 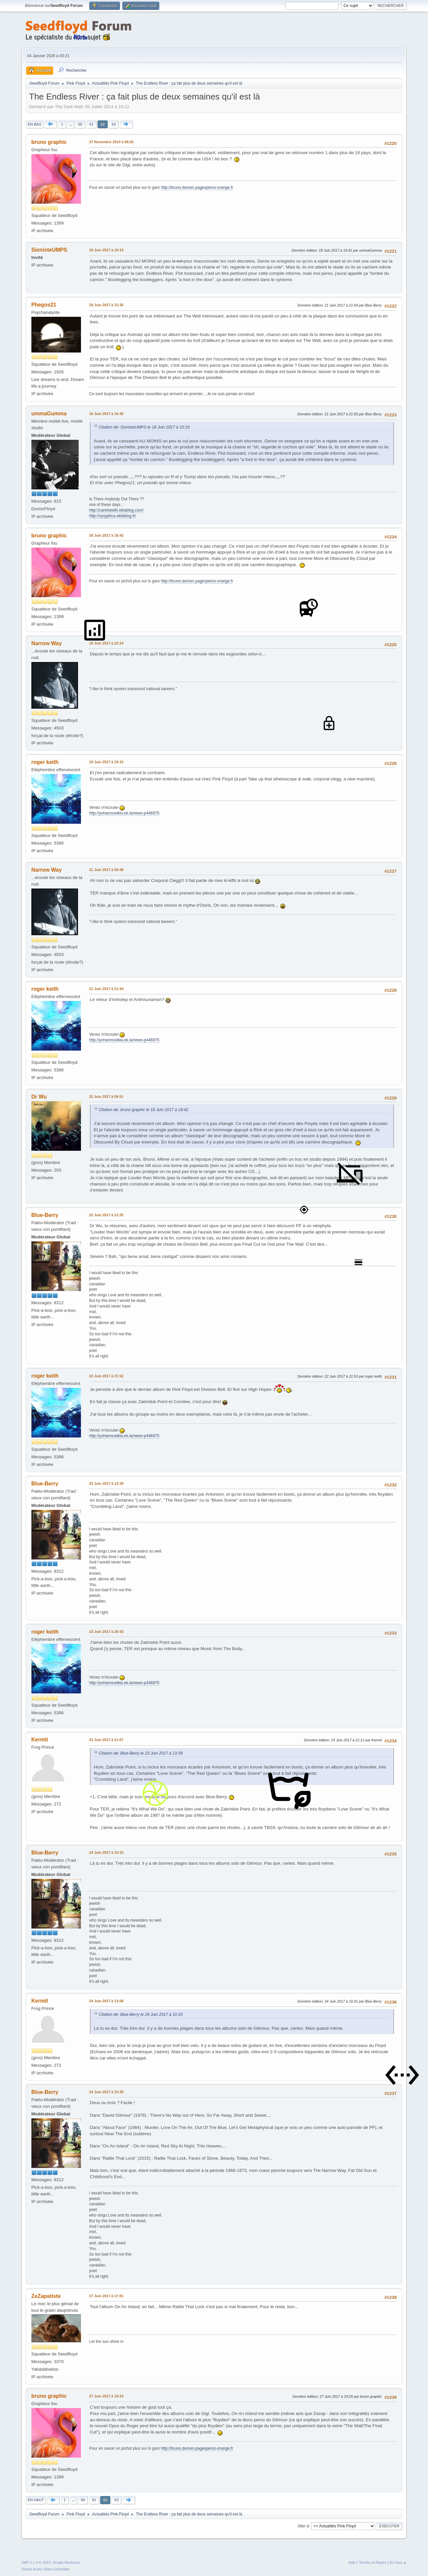 I want to click on switch to day view in calendar, so click(x=358, y=1262).